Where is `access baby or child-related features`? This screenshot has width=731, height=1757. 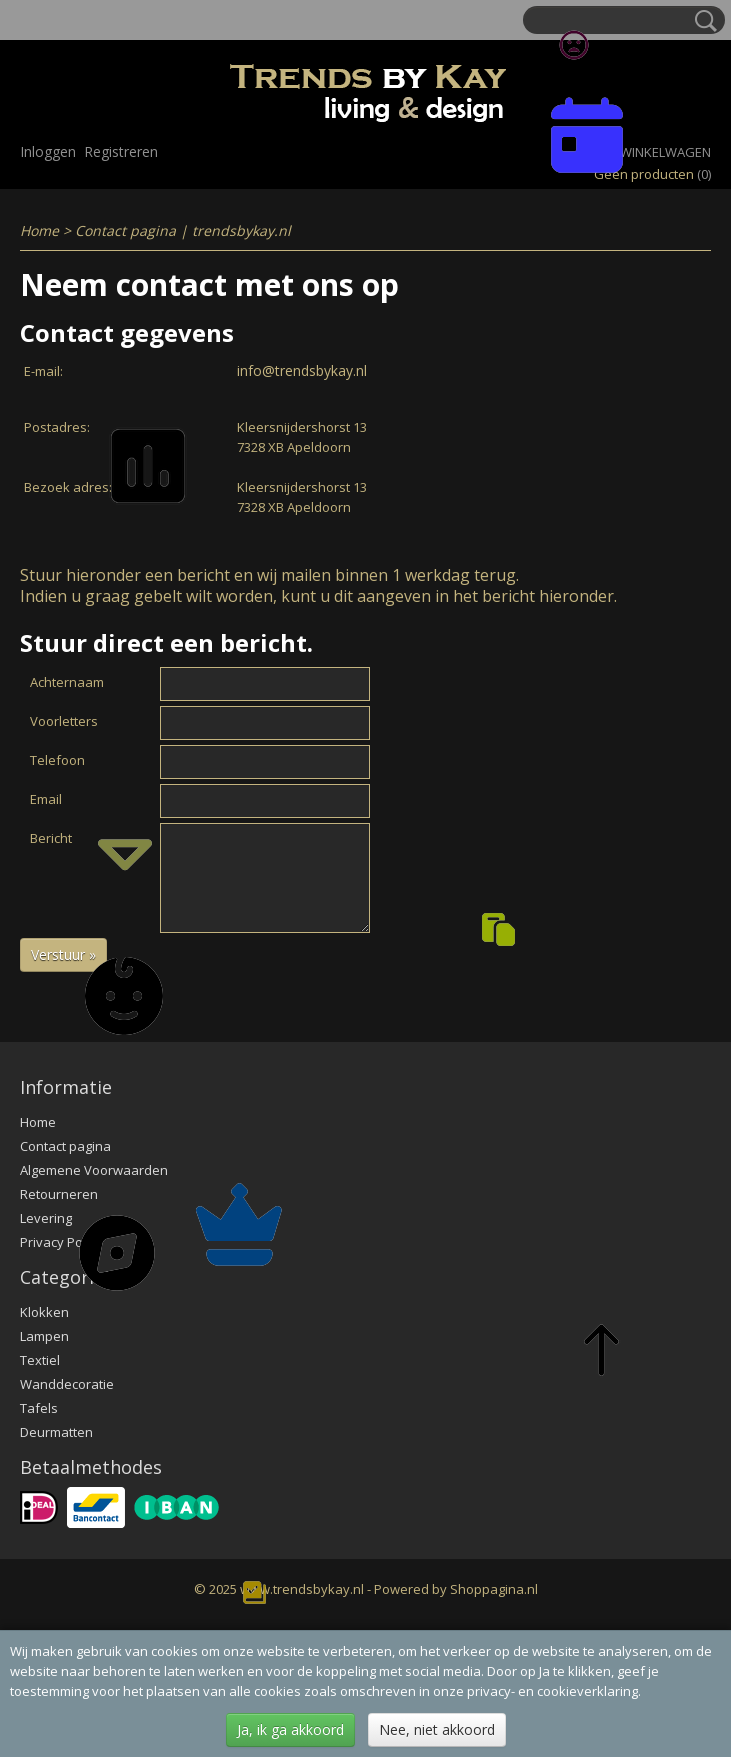 access baby or child-related features is located at coordinates (124, 996).